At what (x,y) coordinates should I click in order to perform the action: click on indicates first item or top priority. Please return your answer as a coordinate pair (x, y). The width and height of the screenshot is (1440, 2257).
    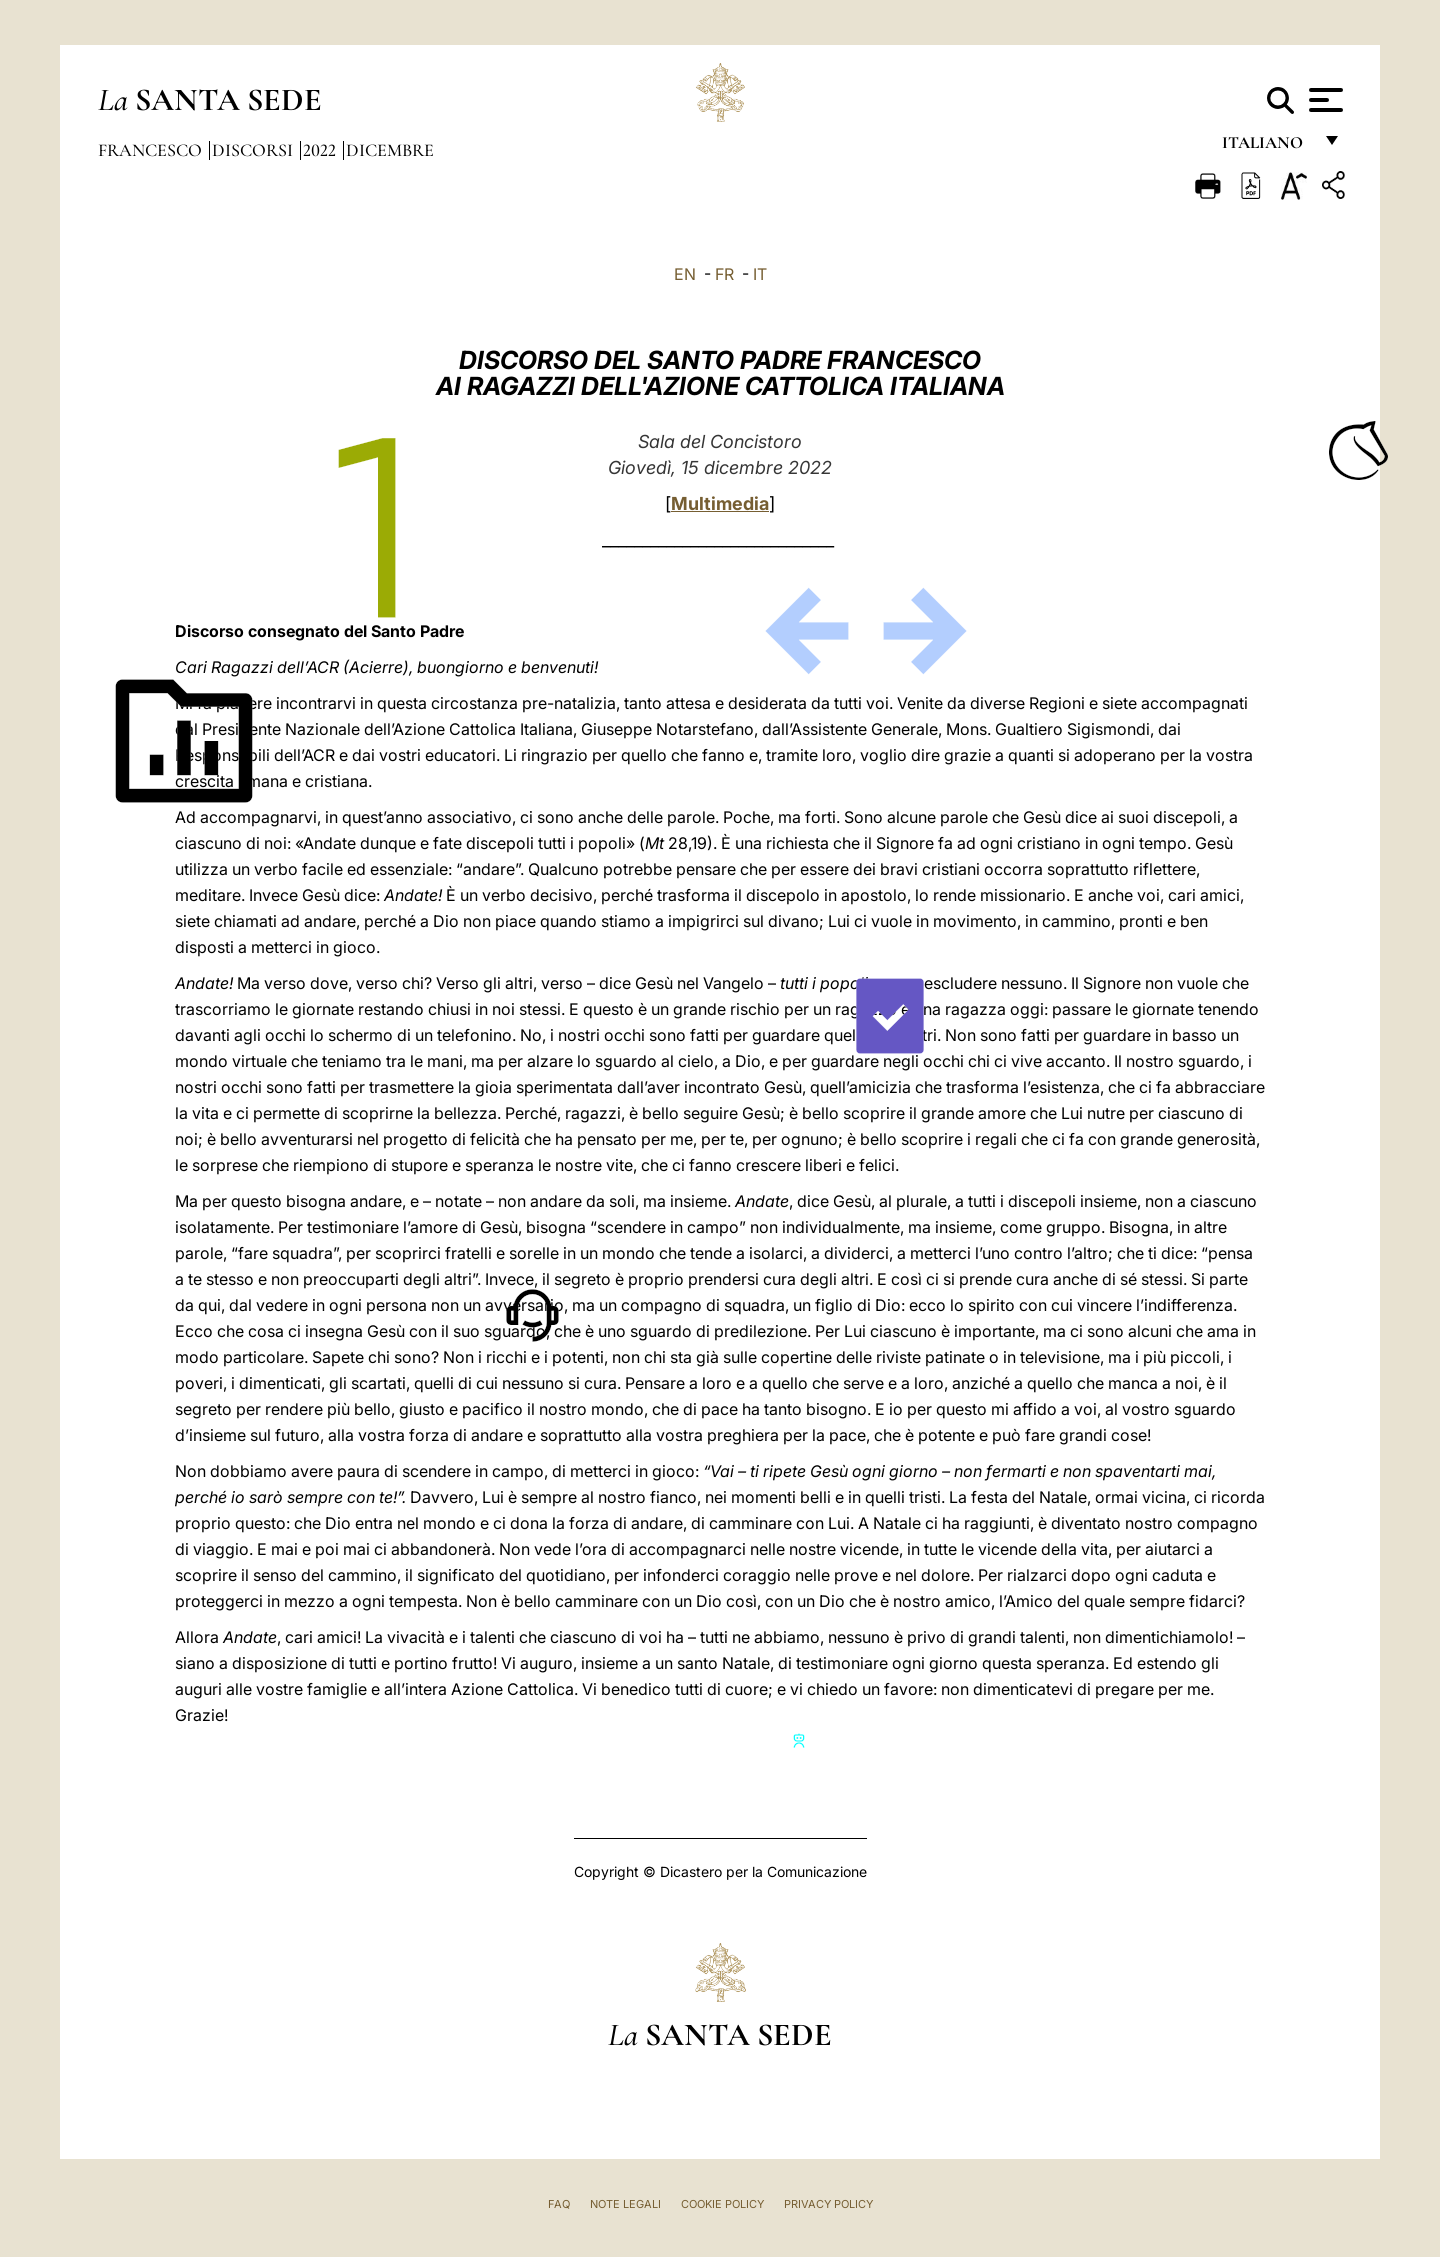
    Looking at the image, I should click on (378, 530).